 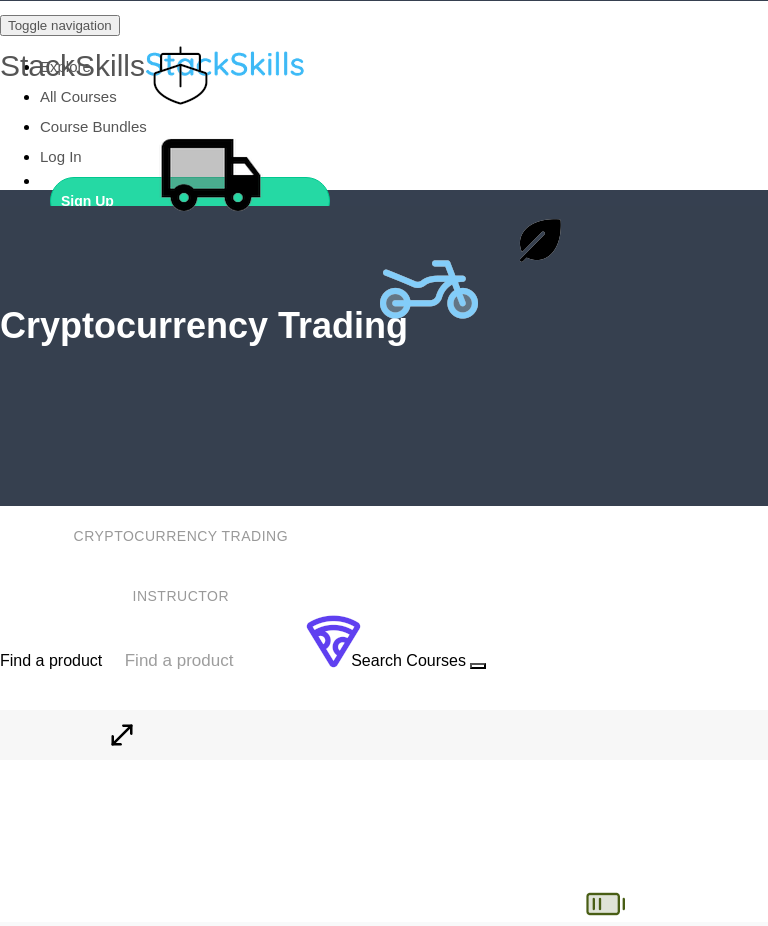 I want to click on browse food or pizza delivery options, so click(x=333, y=640).